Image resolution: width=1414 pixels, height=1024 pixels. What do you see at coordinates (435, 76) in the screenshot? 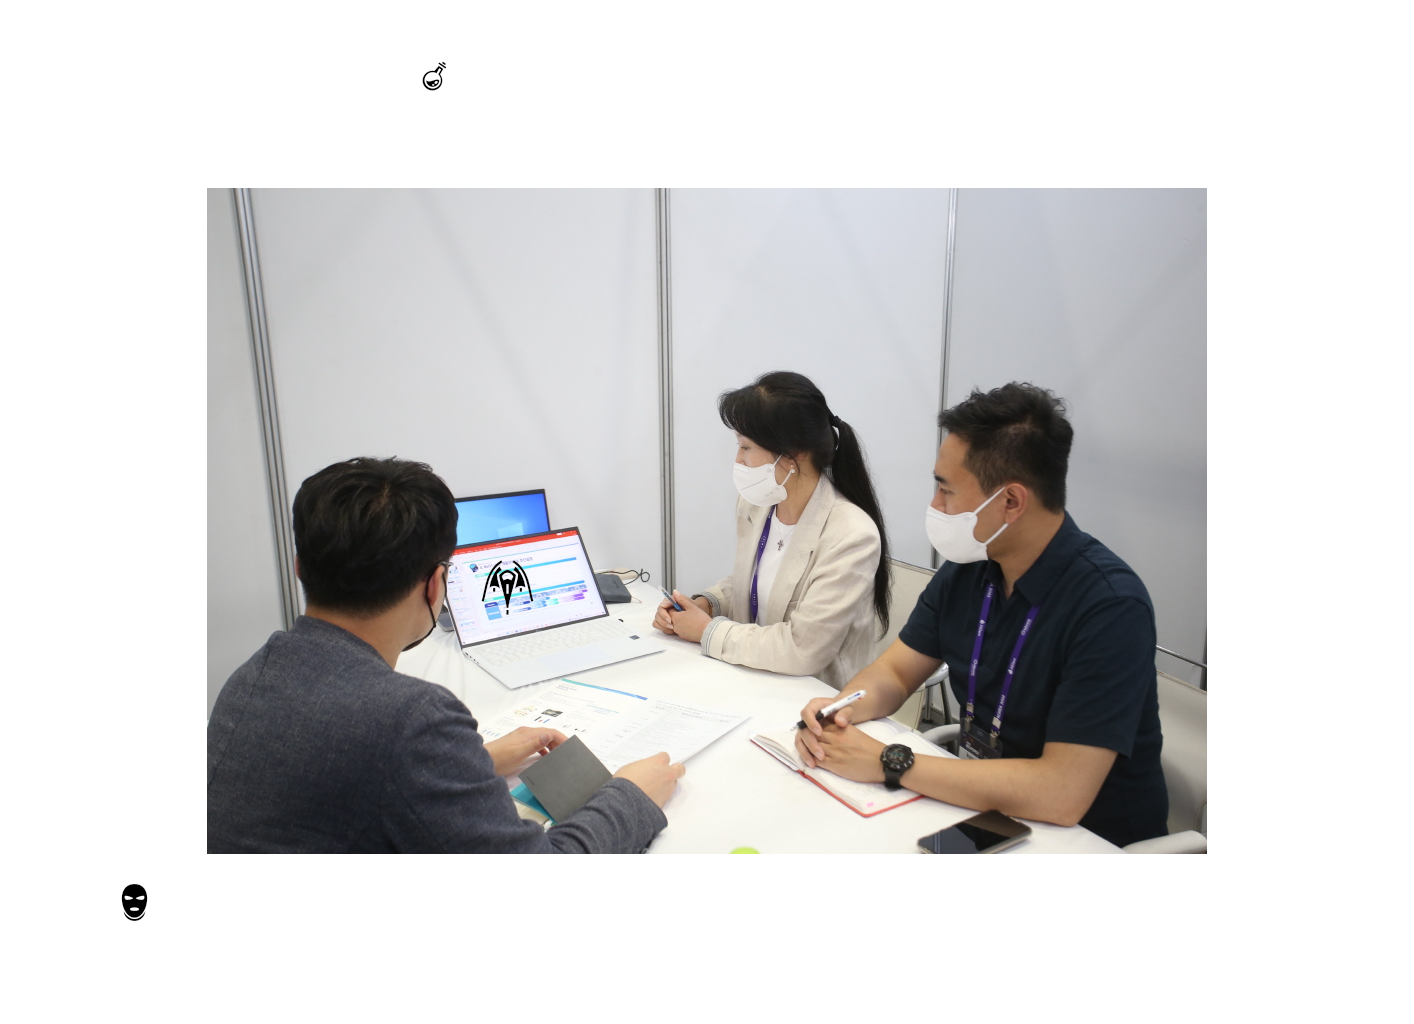
I see `use a health or mana potion` at bounding box center [435, 76].